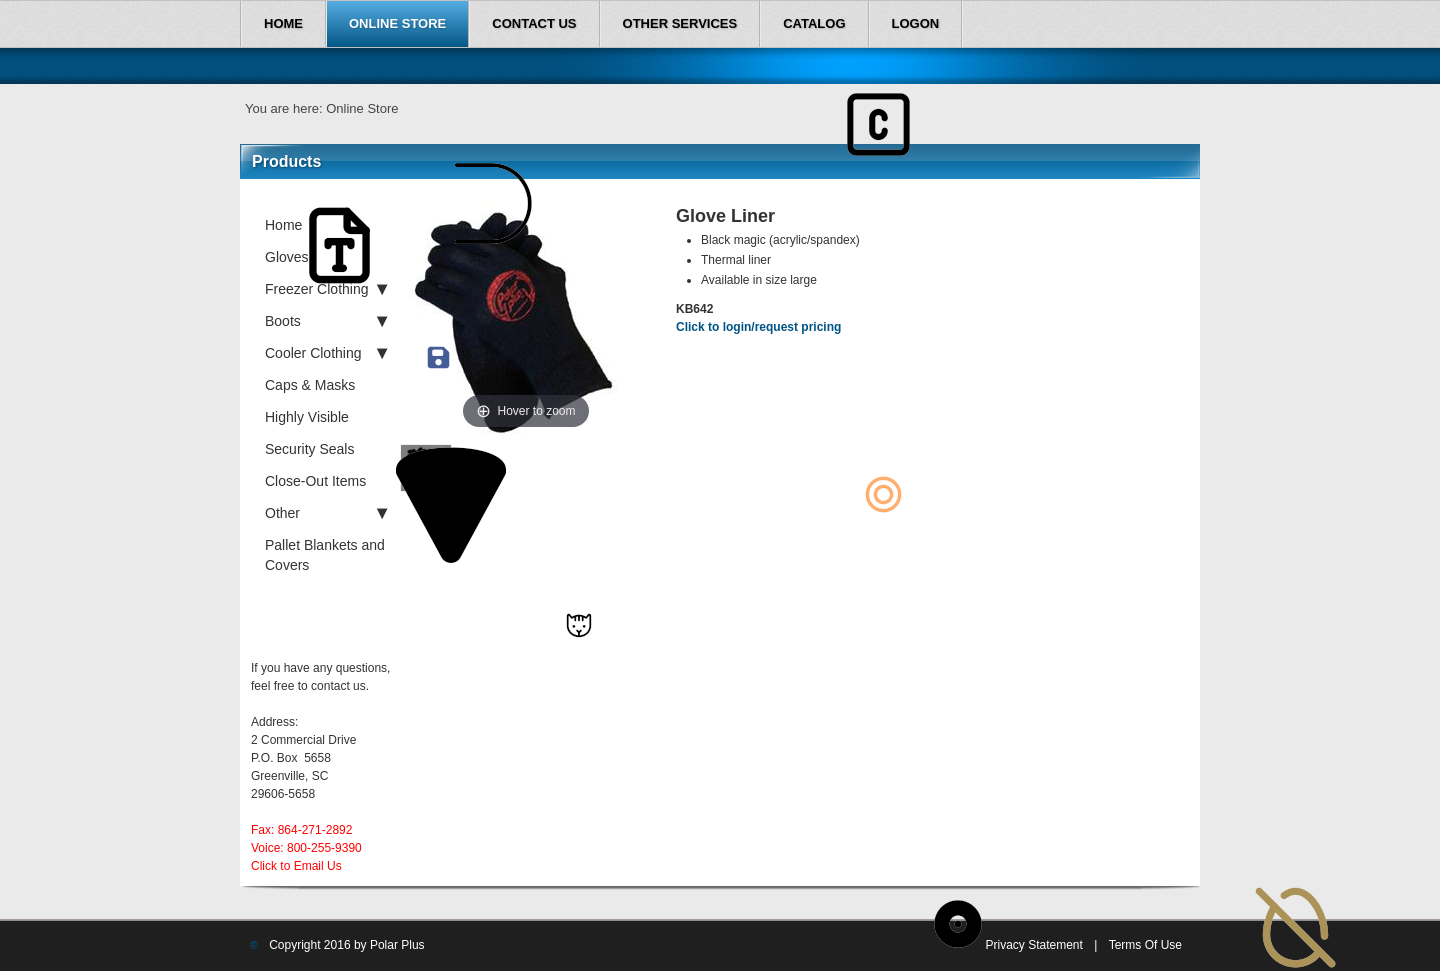 The image size is (1440, 971). What do you see at coordinates (487, 203) in the screenshot?
I see `mathematical superset proper of symbol` at bounding box center [487, 203].